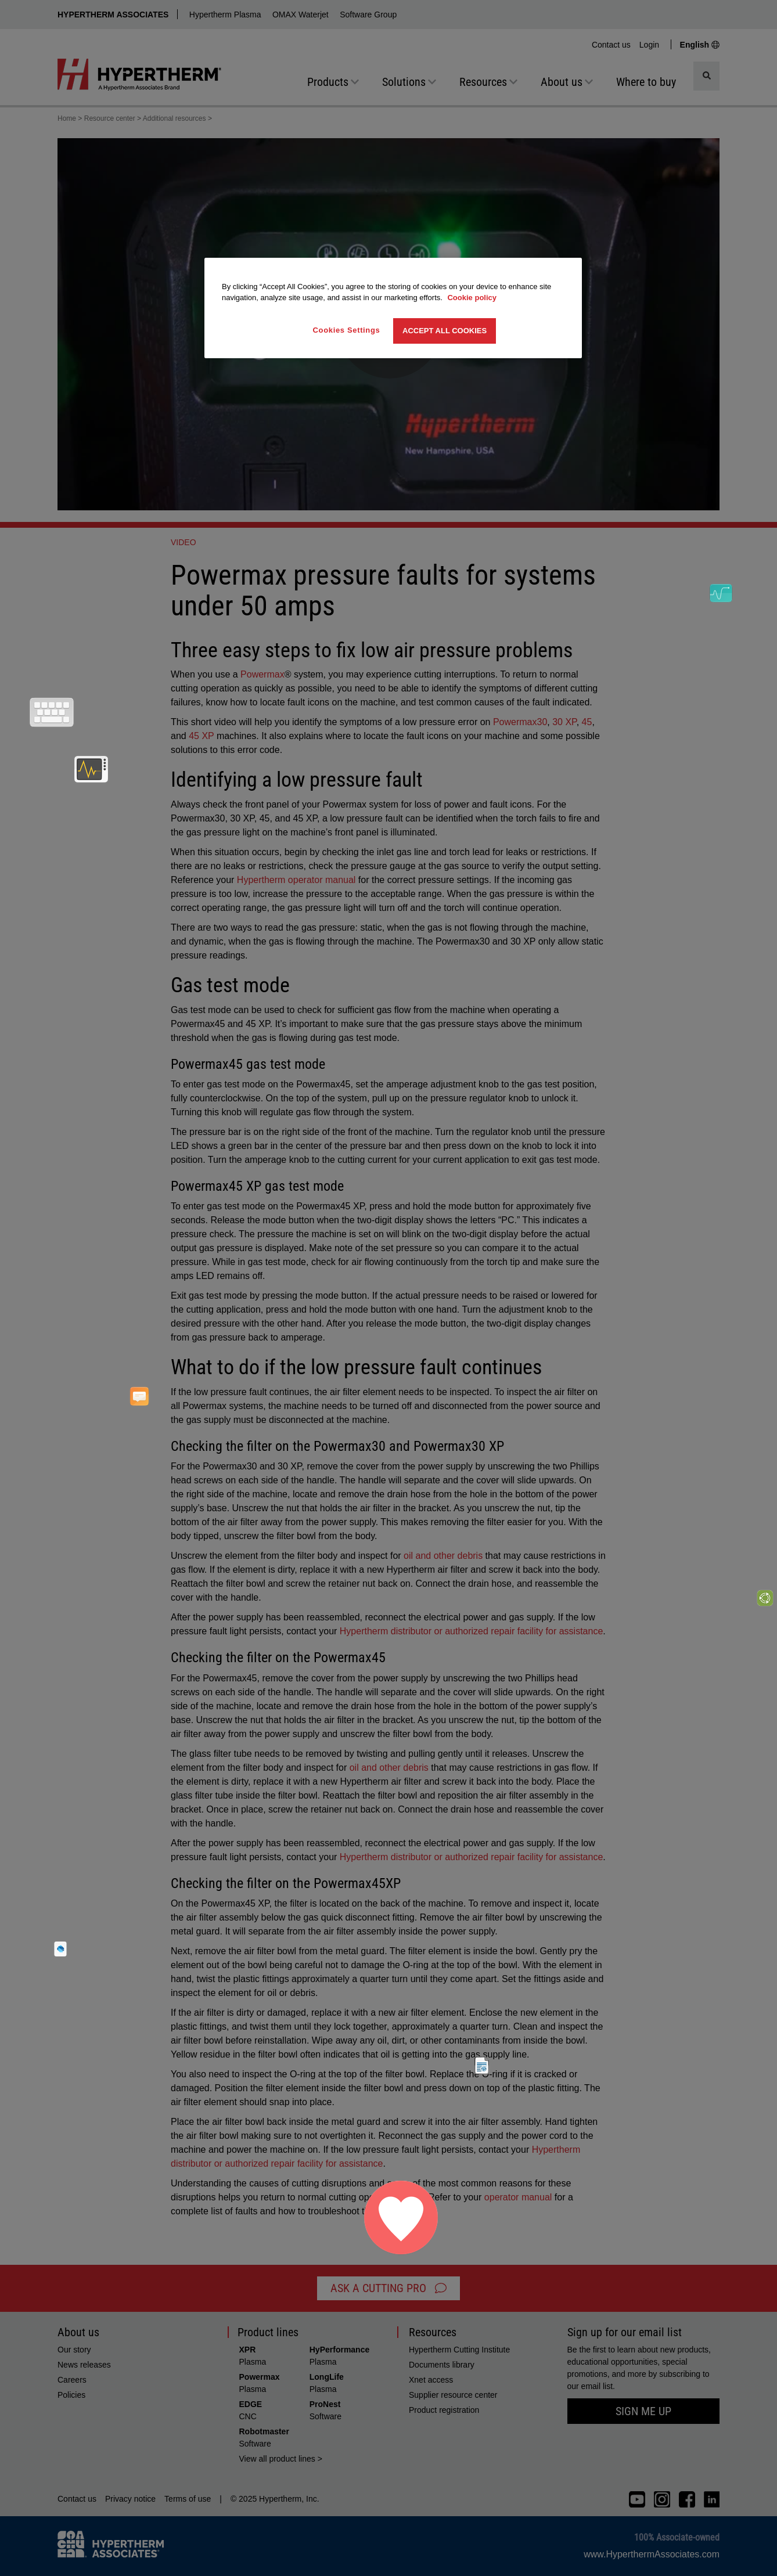  I want to click on mark item as favorite, so click(401, 2217).